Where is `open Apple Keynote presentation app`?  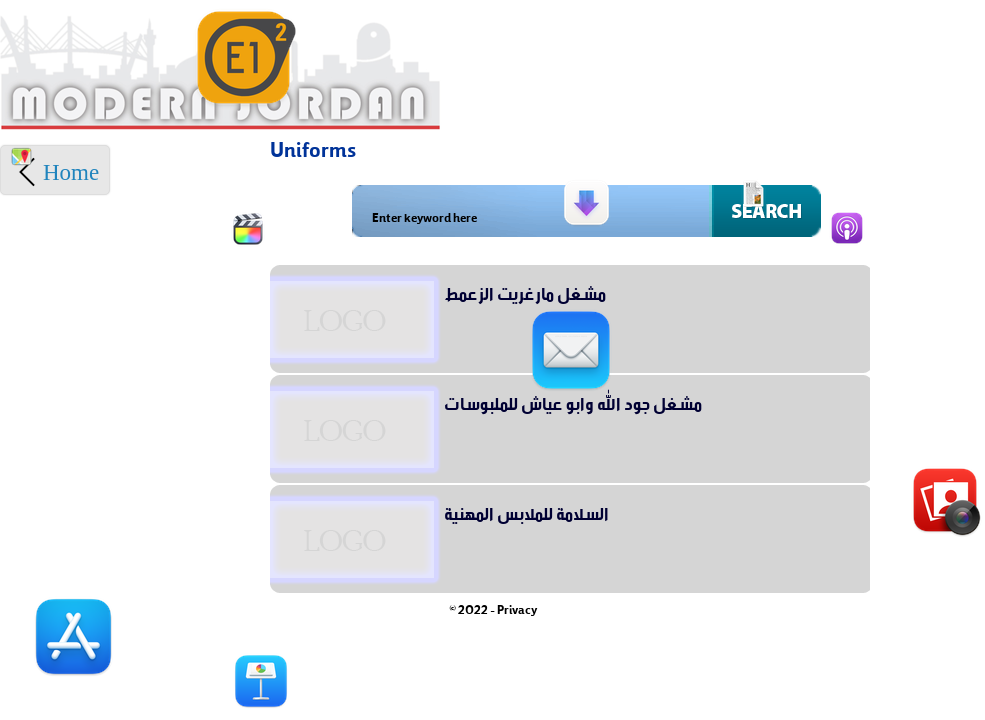 open Apple Keynote presentation app is located at coordinates (261, 681).